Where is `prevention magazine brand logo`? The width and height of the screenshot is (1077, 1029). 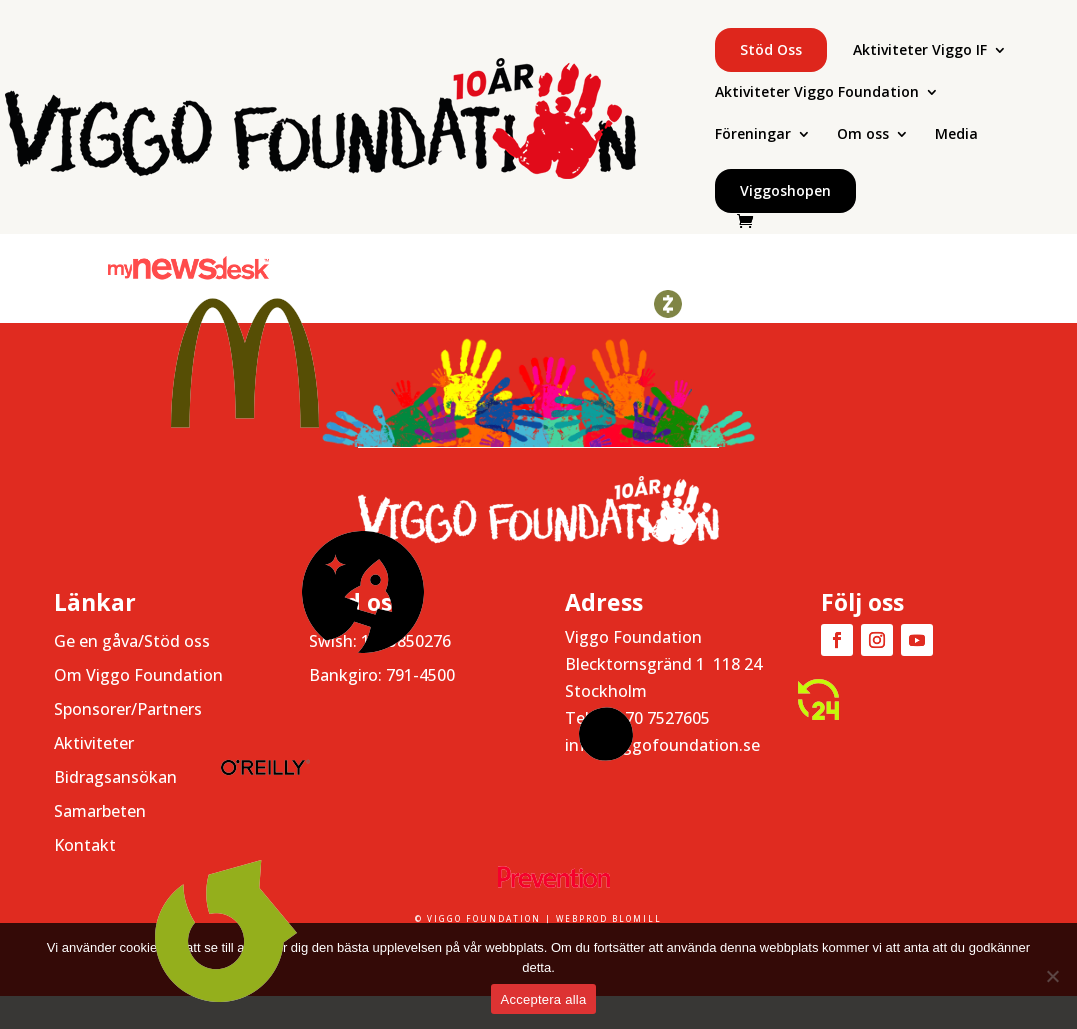 prevention magazine brand logo is located at coordinates (554, 877).